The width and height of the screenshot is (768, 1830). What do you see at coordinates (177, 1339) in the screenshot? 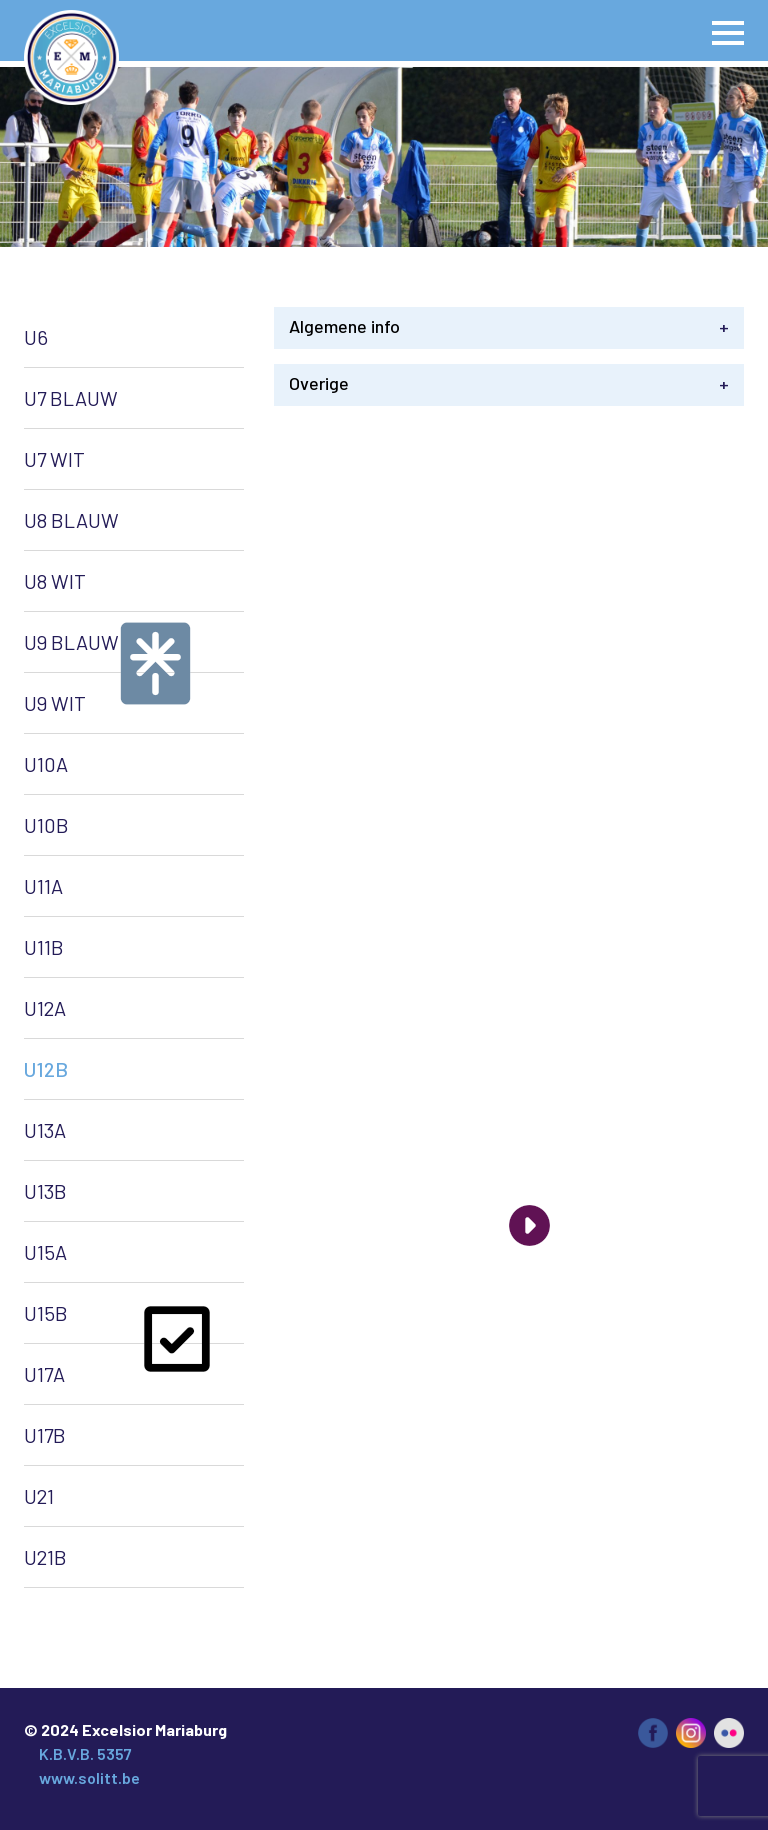
I see `mark task as complete` at bounding box center [177, 1339].